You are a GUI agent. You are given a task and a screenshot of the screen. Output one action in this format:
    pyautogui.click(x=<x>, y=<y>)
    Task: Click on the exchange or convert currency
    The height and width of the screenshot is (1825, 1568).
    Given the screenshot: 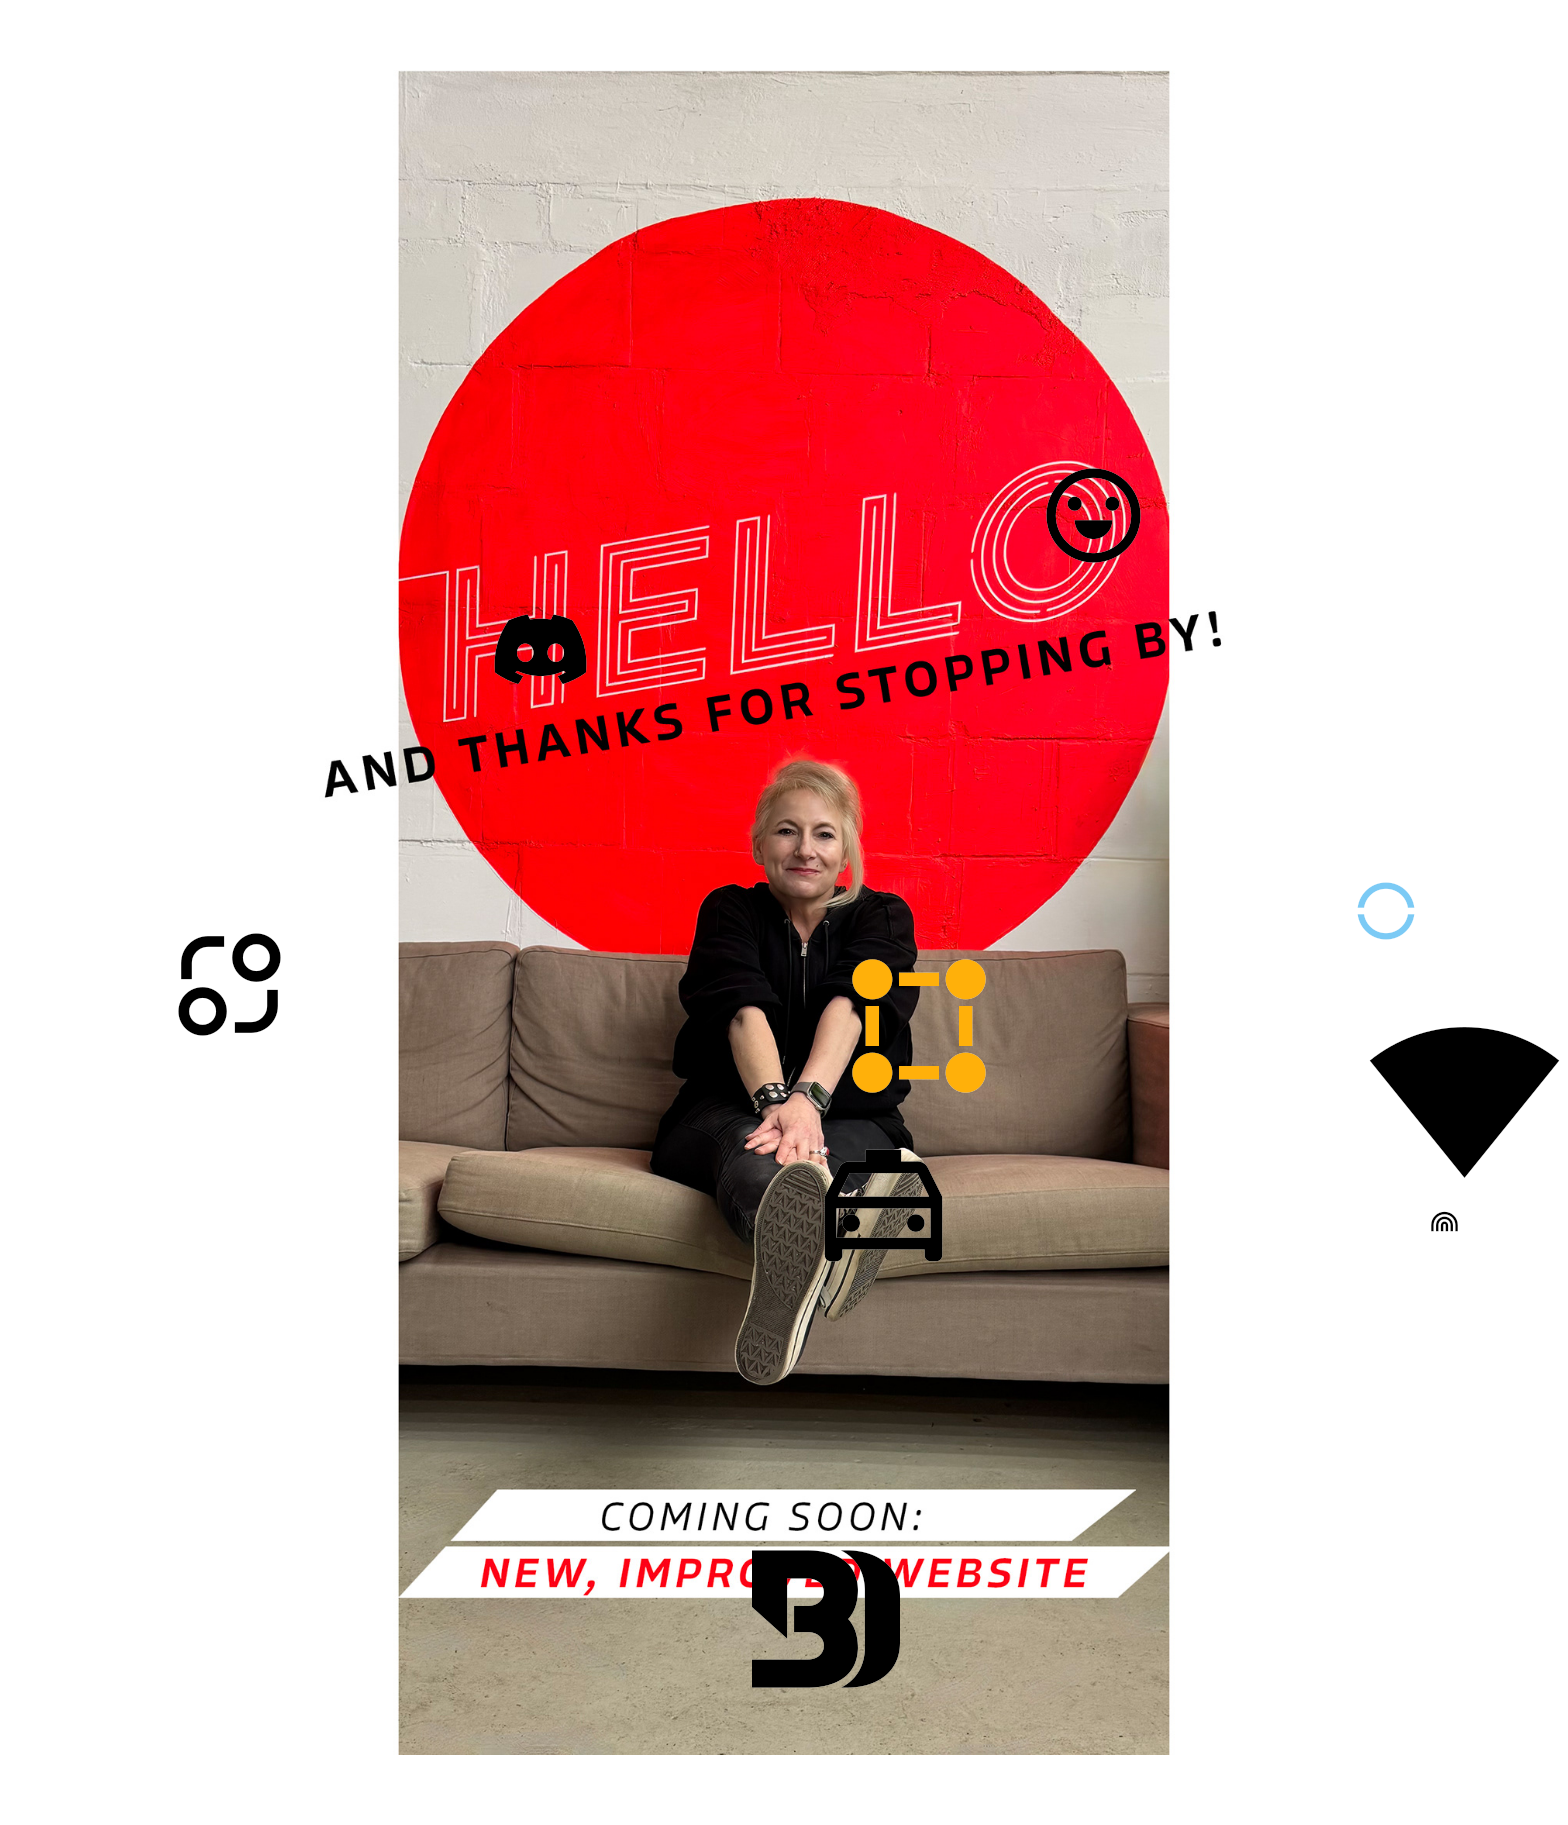 What is the action you would take?
    pyautogui.click(x=229, y=984)
    